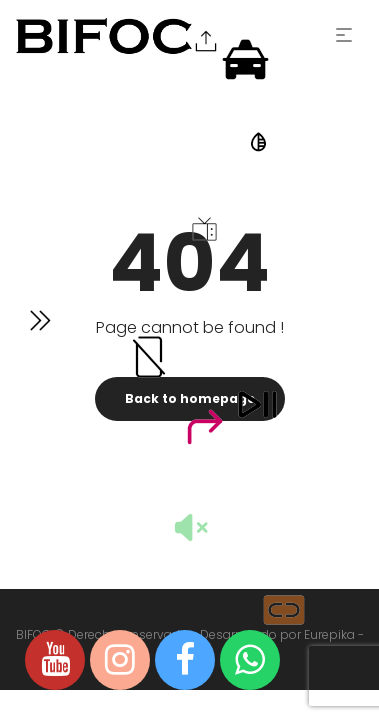 The width and height of the screenshot is (379, 720). I want to click on mute audio, so click(192, 527).